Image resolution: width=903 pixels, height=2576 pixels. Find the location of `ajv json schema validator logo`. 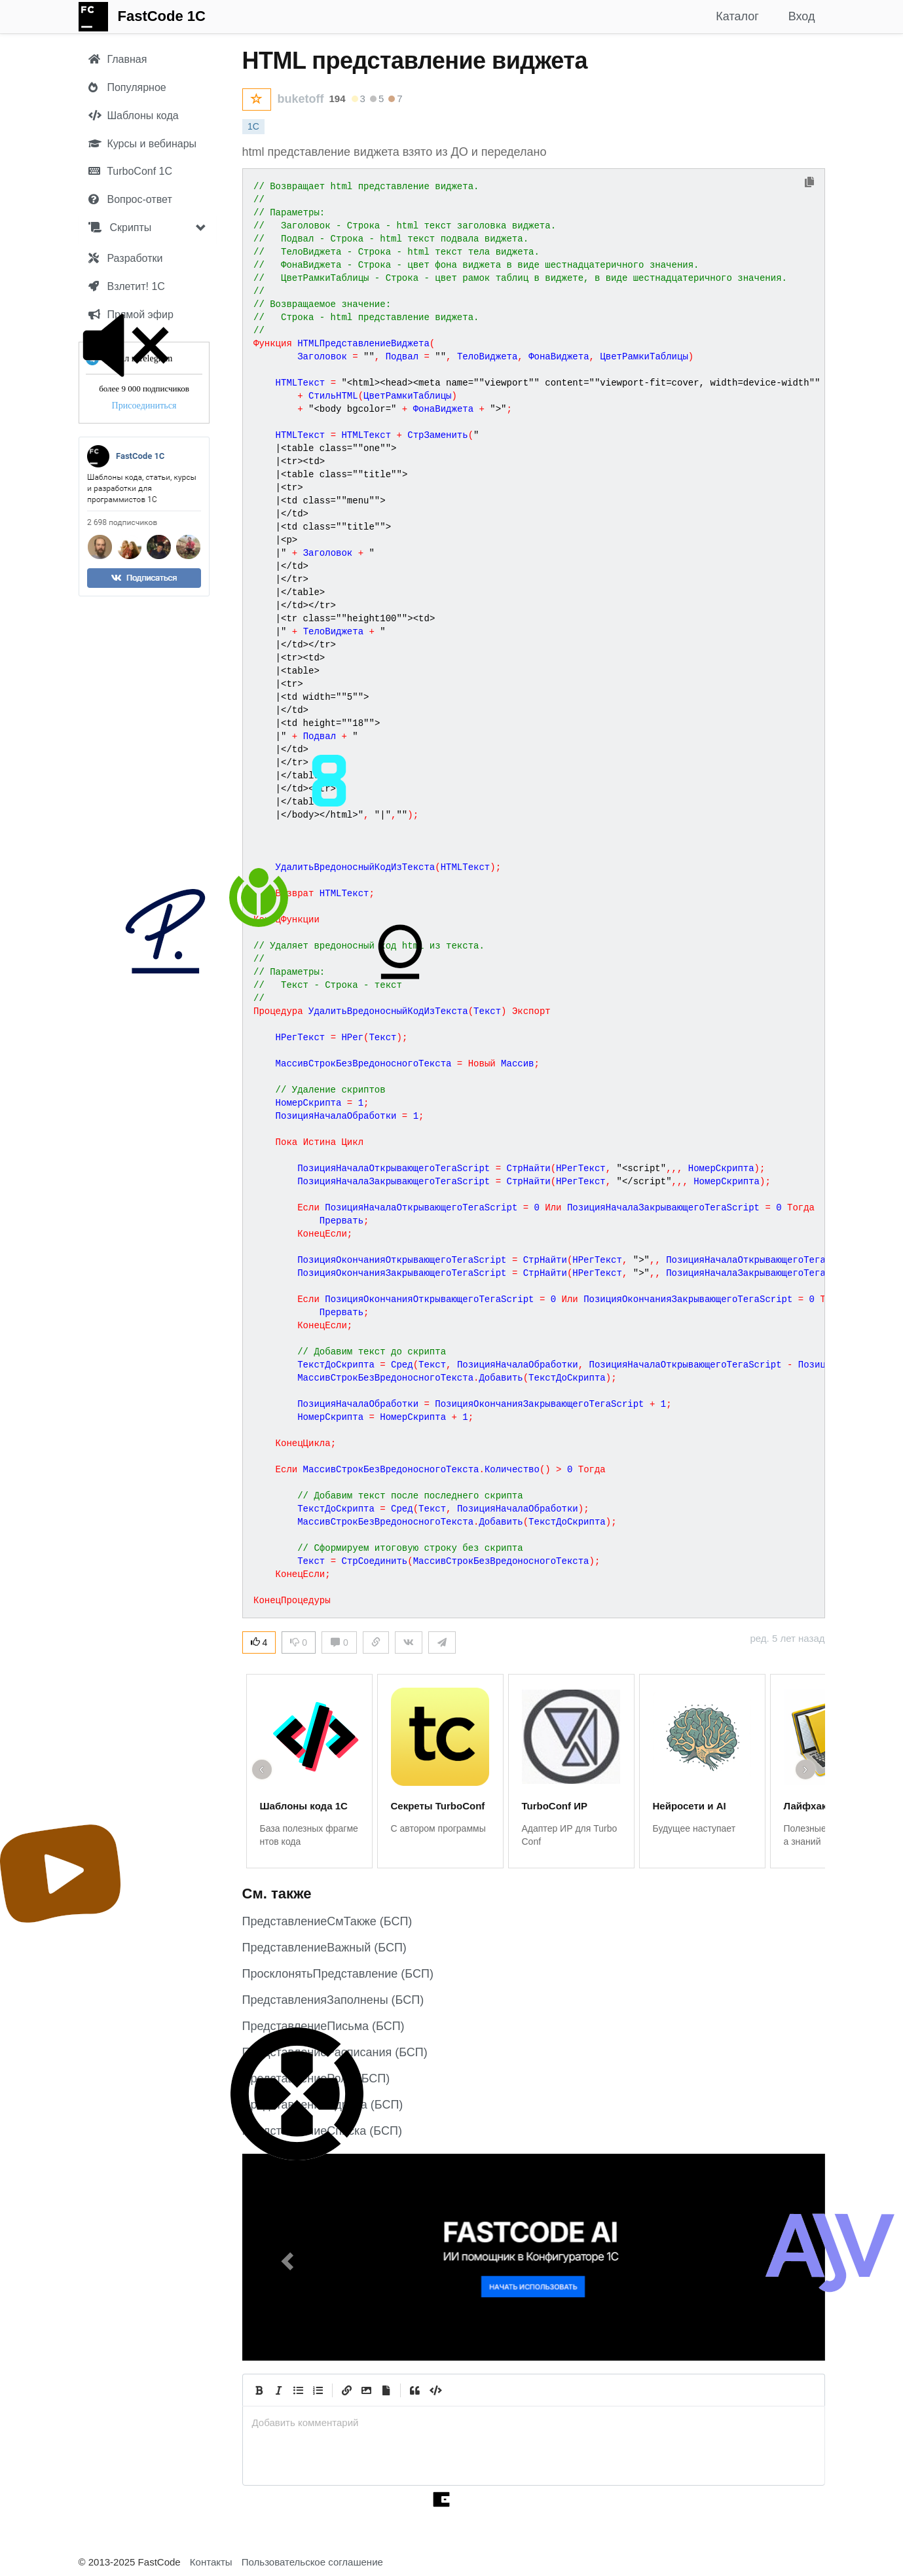

ajv json schema validator logo is located at coordinates (830, 2253).